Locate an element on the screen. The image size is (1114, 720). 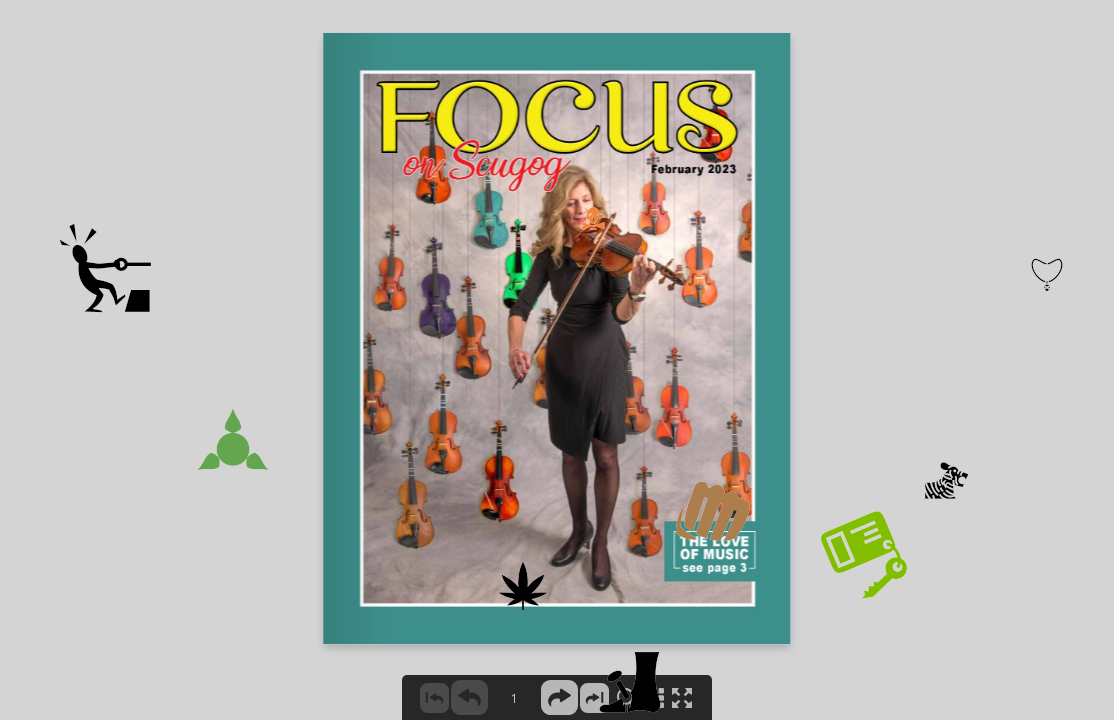
enemy or creature type indicator in a game interface is located at coordinates (593, 218).